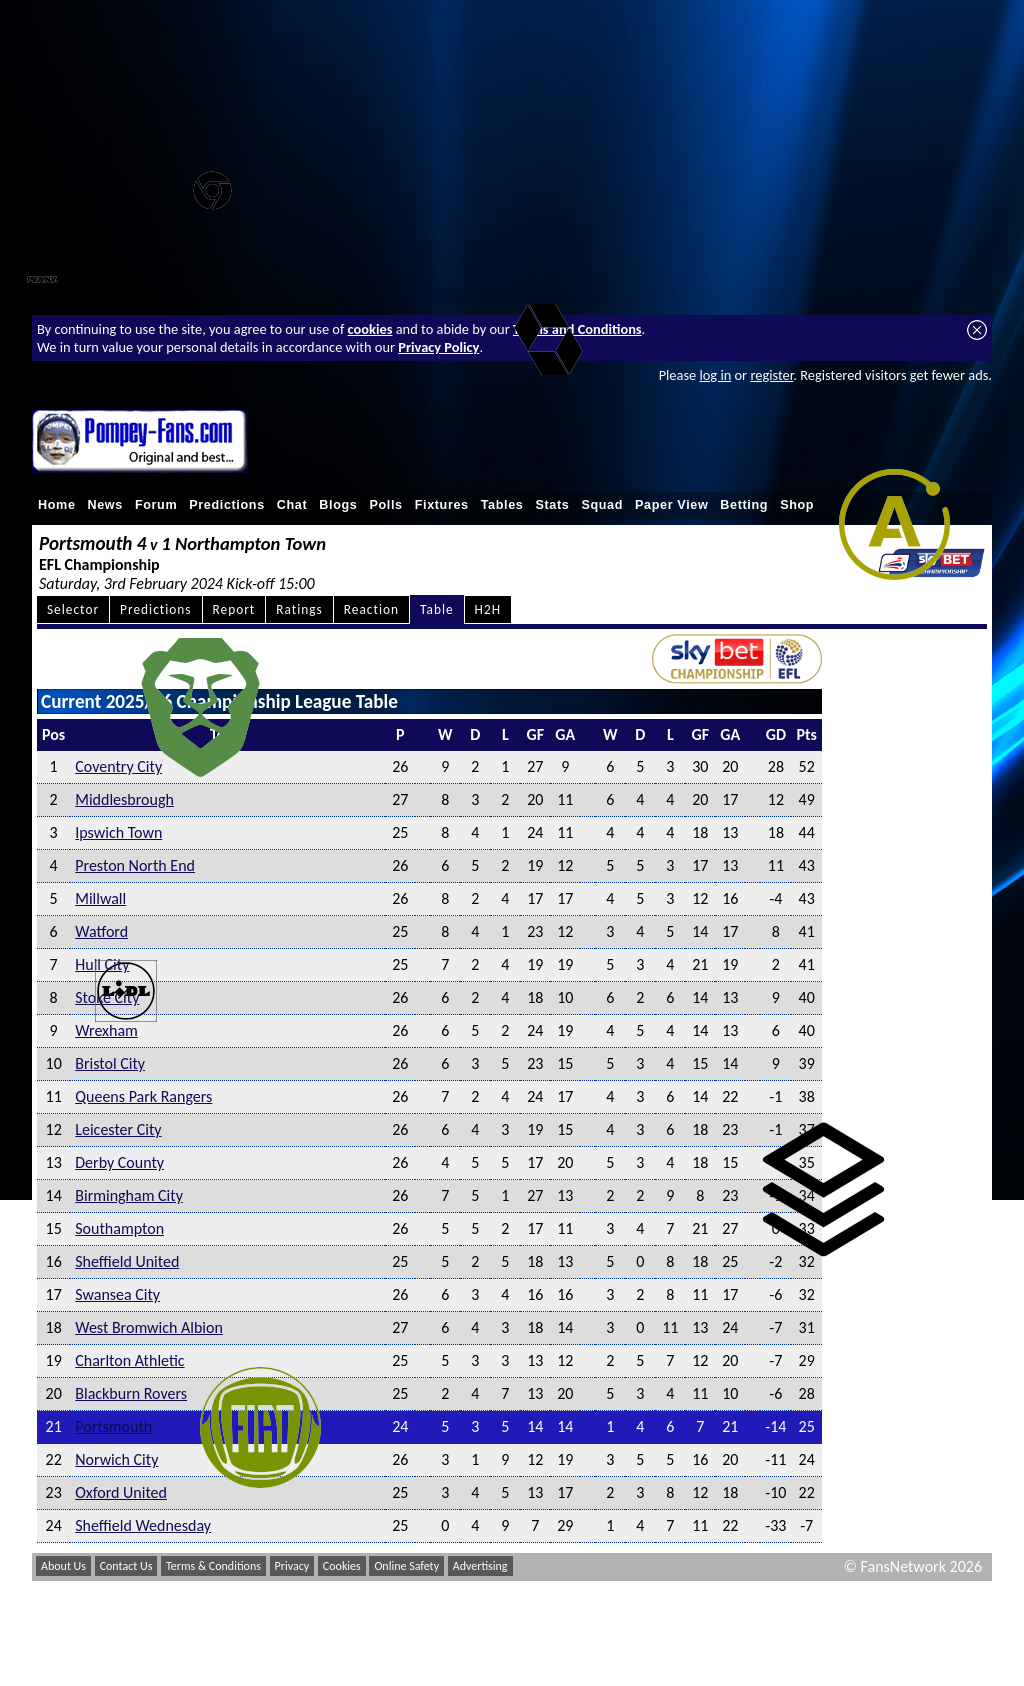 This screenshot has width=1024, height=1686. Describe the element at coordinates (42, 279) in the screenshot. I see `open the Penny app or website` at that location.